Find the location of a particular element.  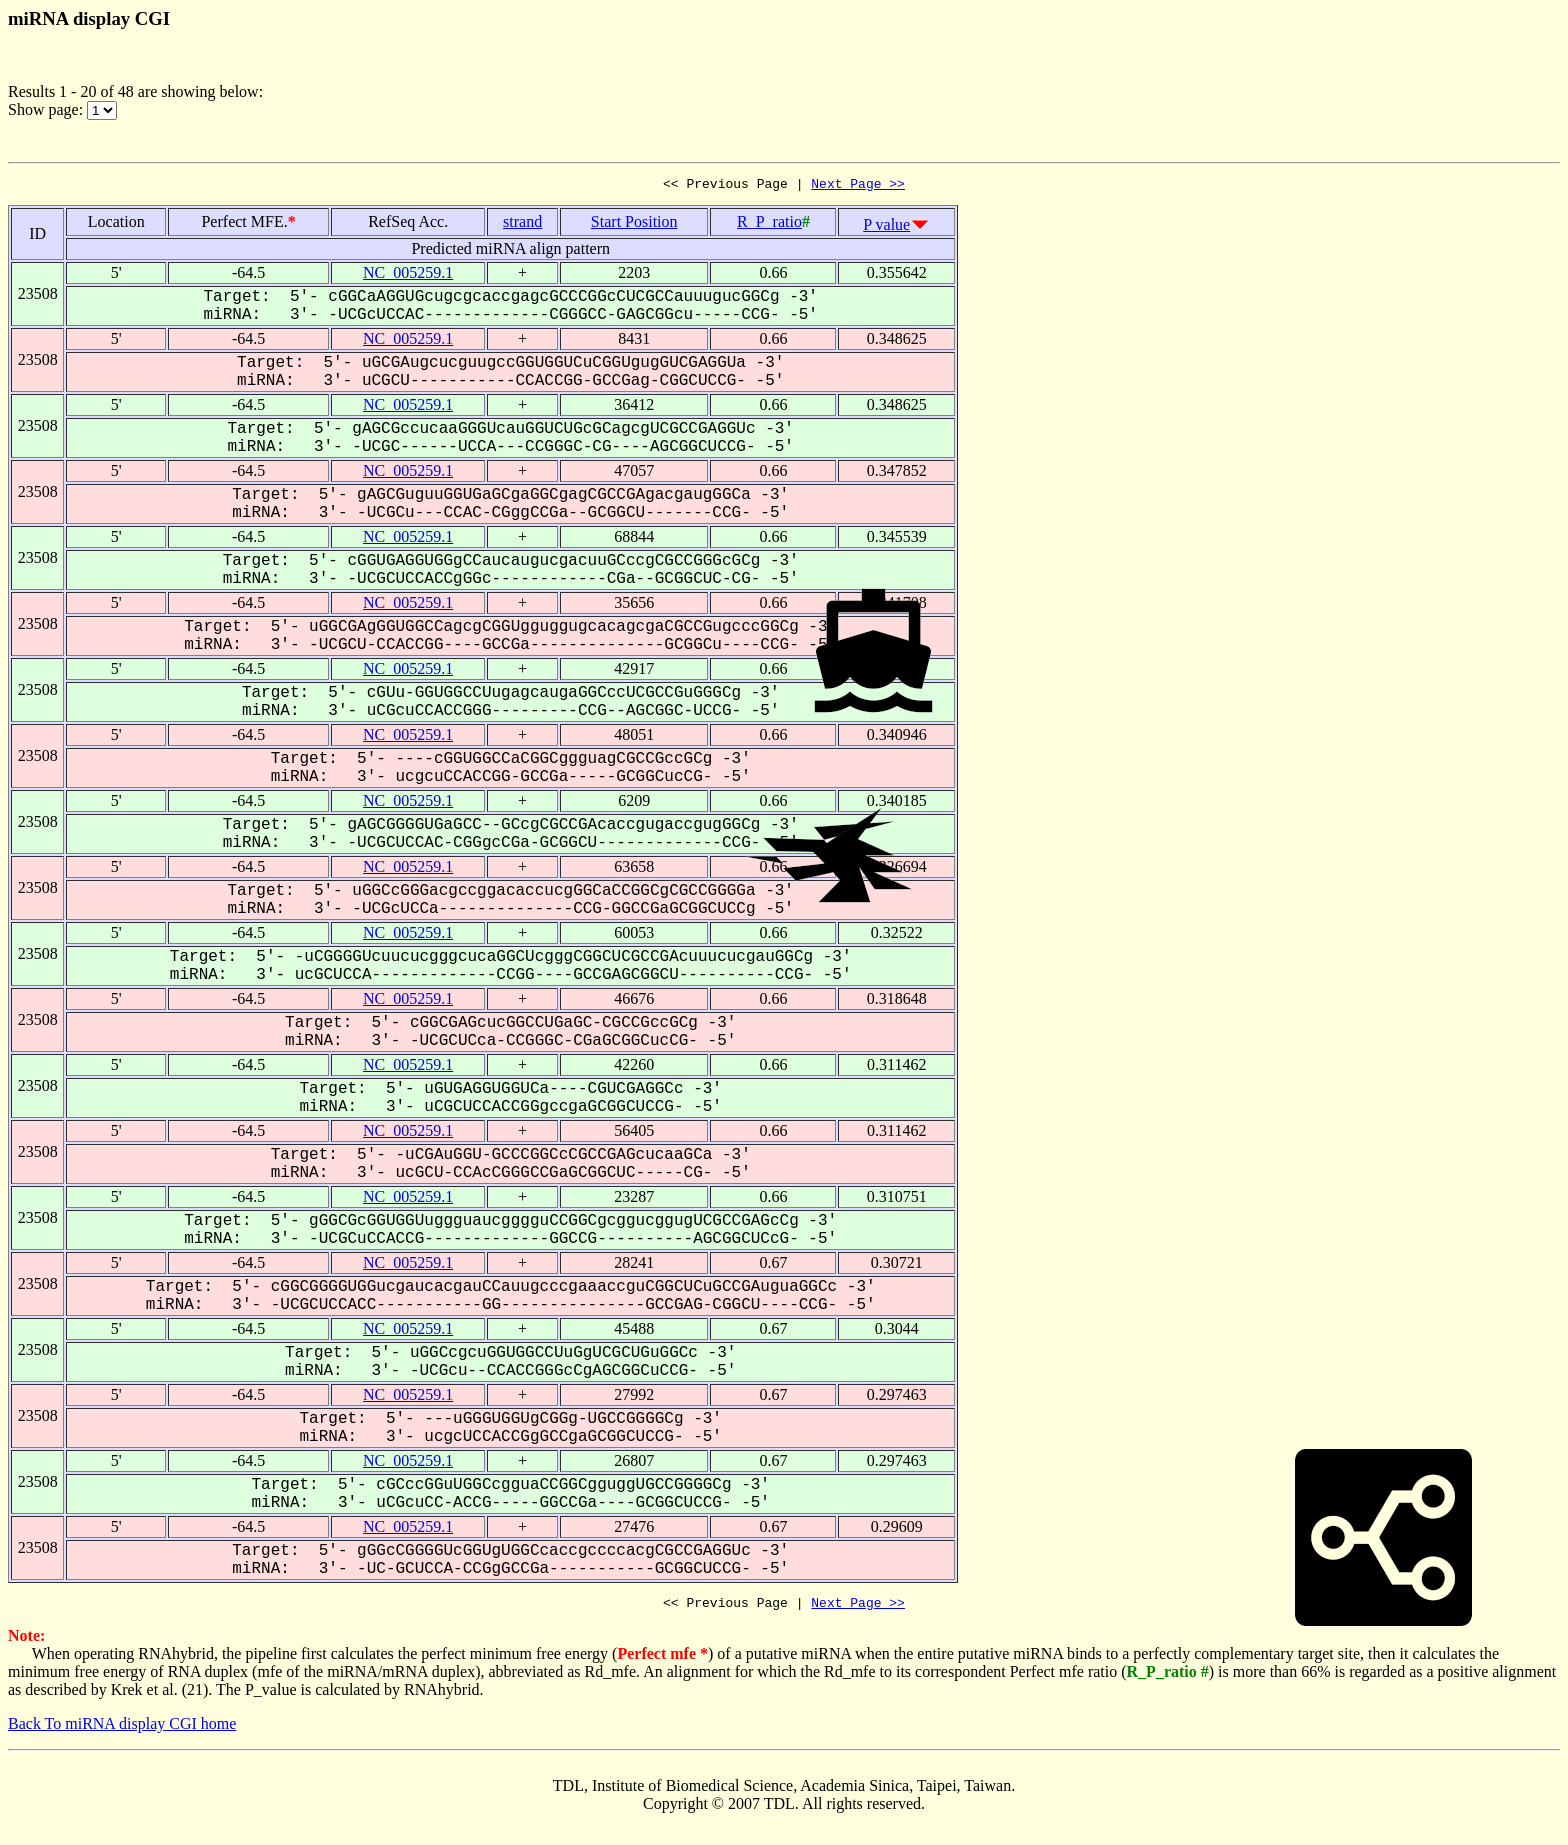

view on stackshare is located at coordinates (1383, 1537).